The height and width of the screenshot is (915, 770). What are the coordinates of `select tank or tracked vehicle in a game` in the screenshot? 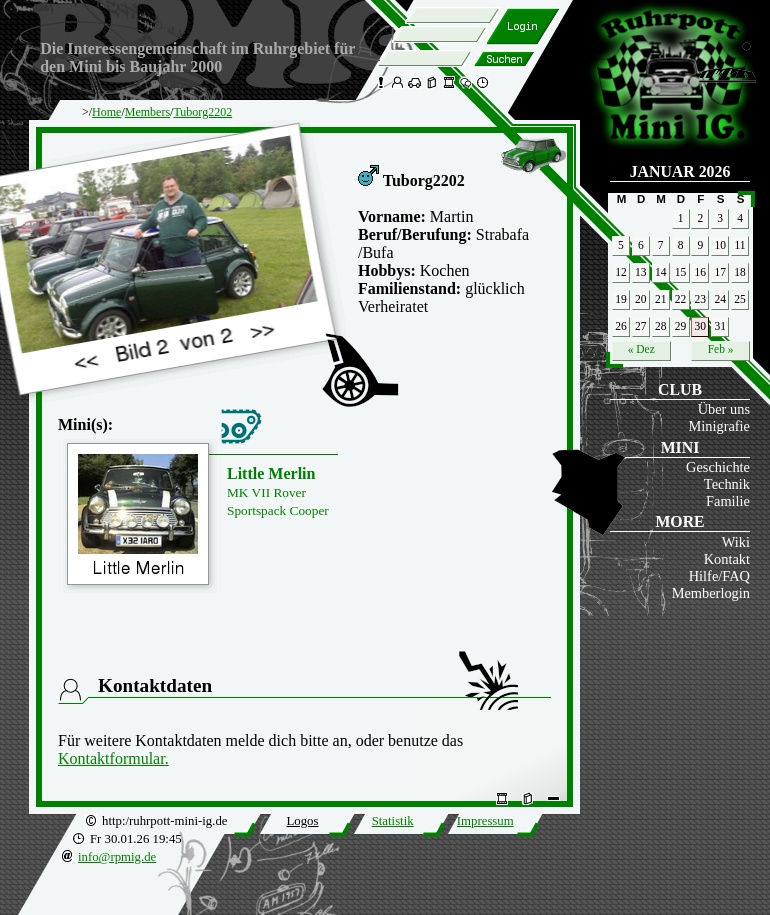 It's located at (241, 426).